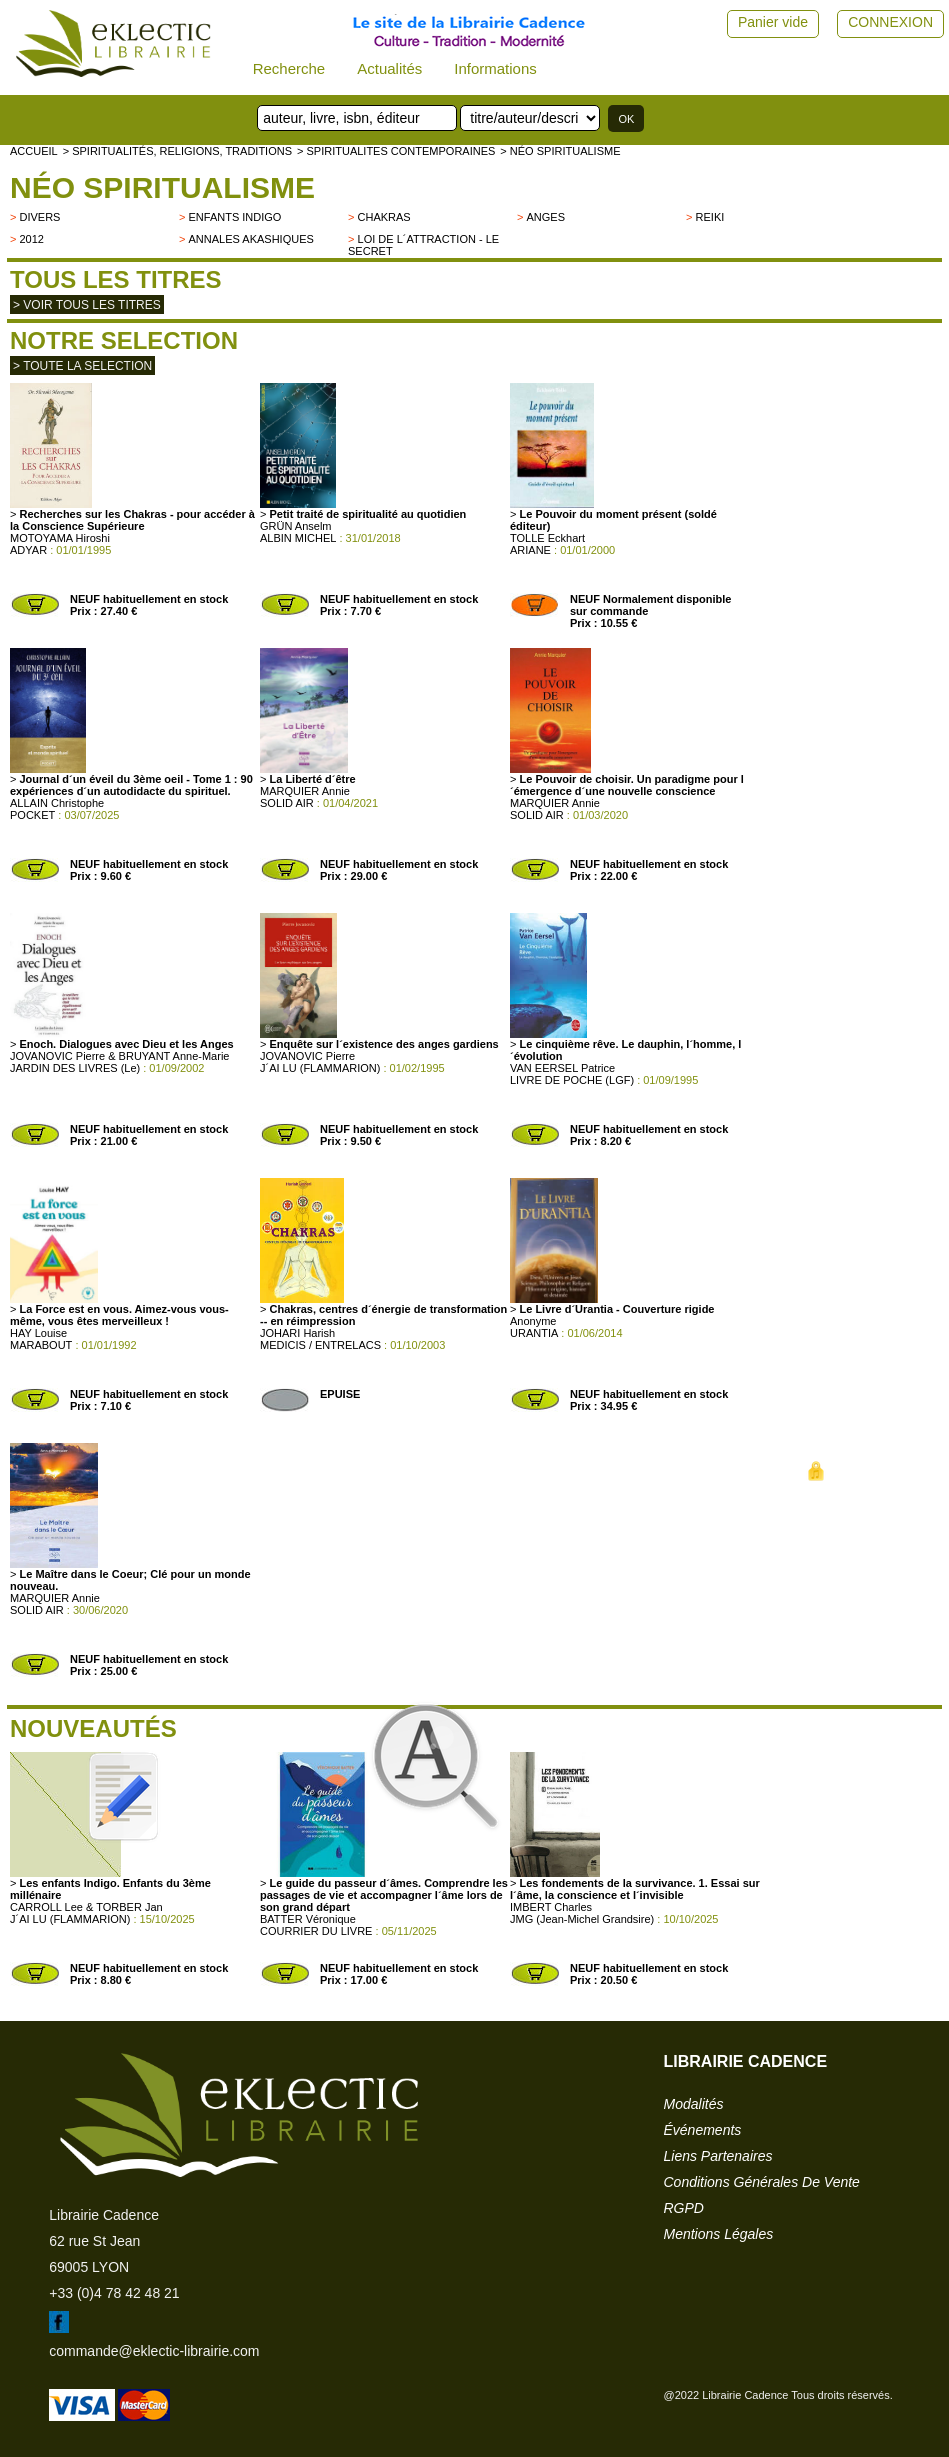 This screenshot has height=2457, width=949. I want to click on open EarTag music metadata editor, so click(816, 1471).